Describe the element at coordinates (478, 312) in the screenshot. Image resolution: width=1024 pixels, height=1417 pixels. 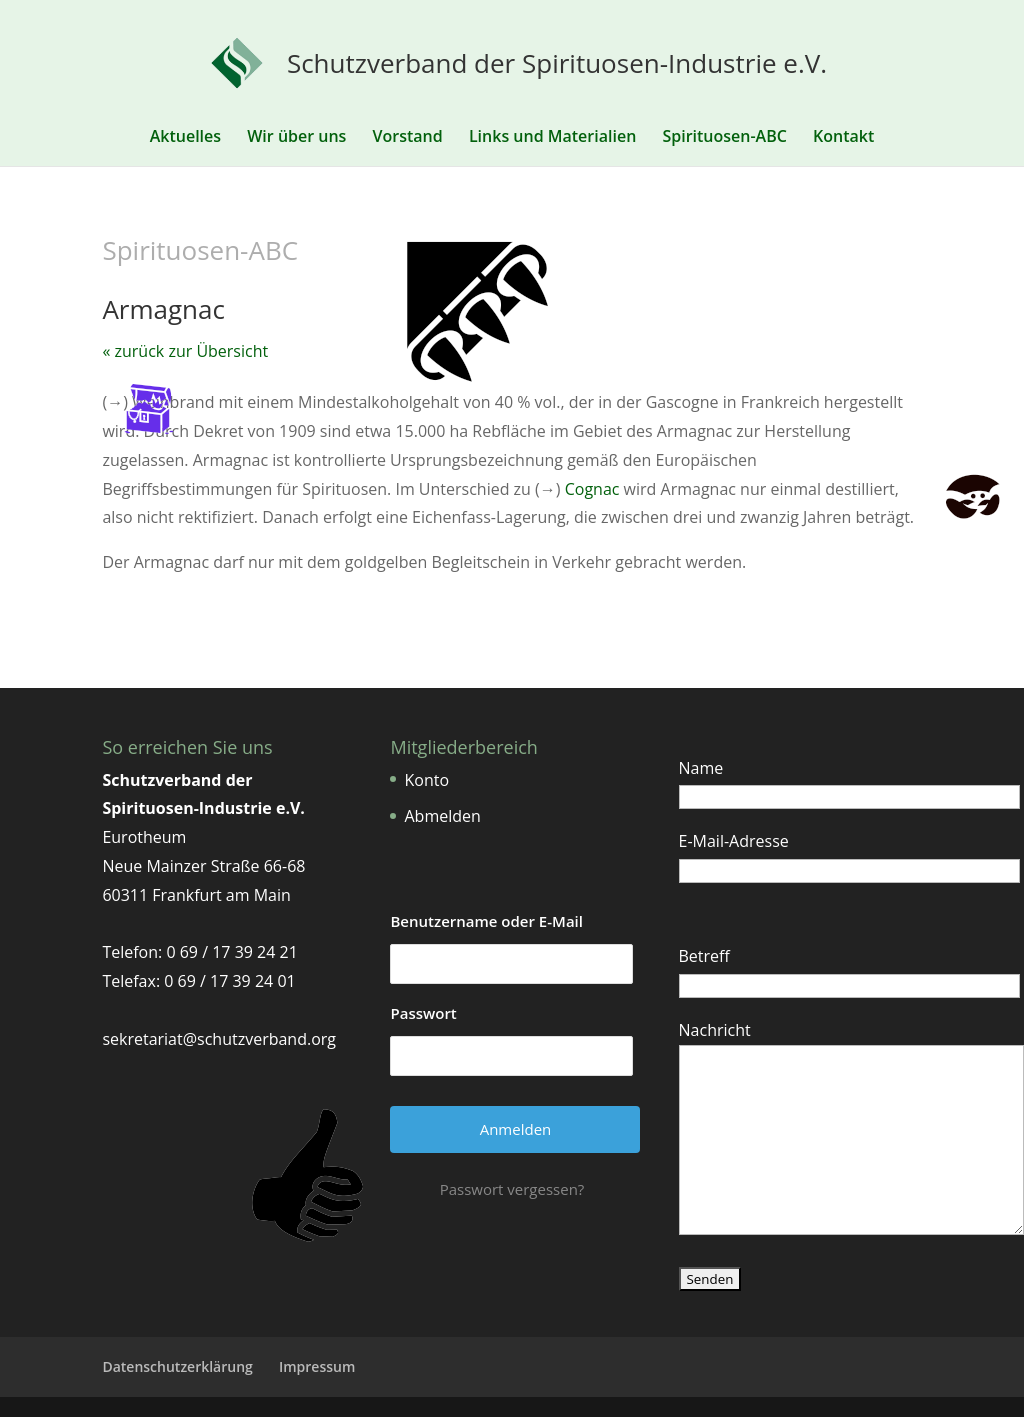
I see `launch missile attack or special weapon ability` at that location.